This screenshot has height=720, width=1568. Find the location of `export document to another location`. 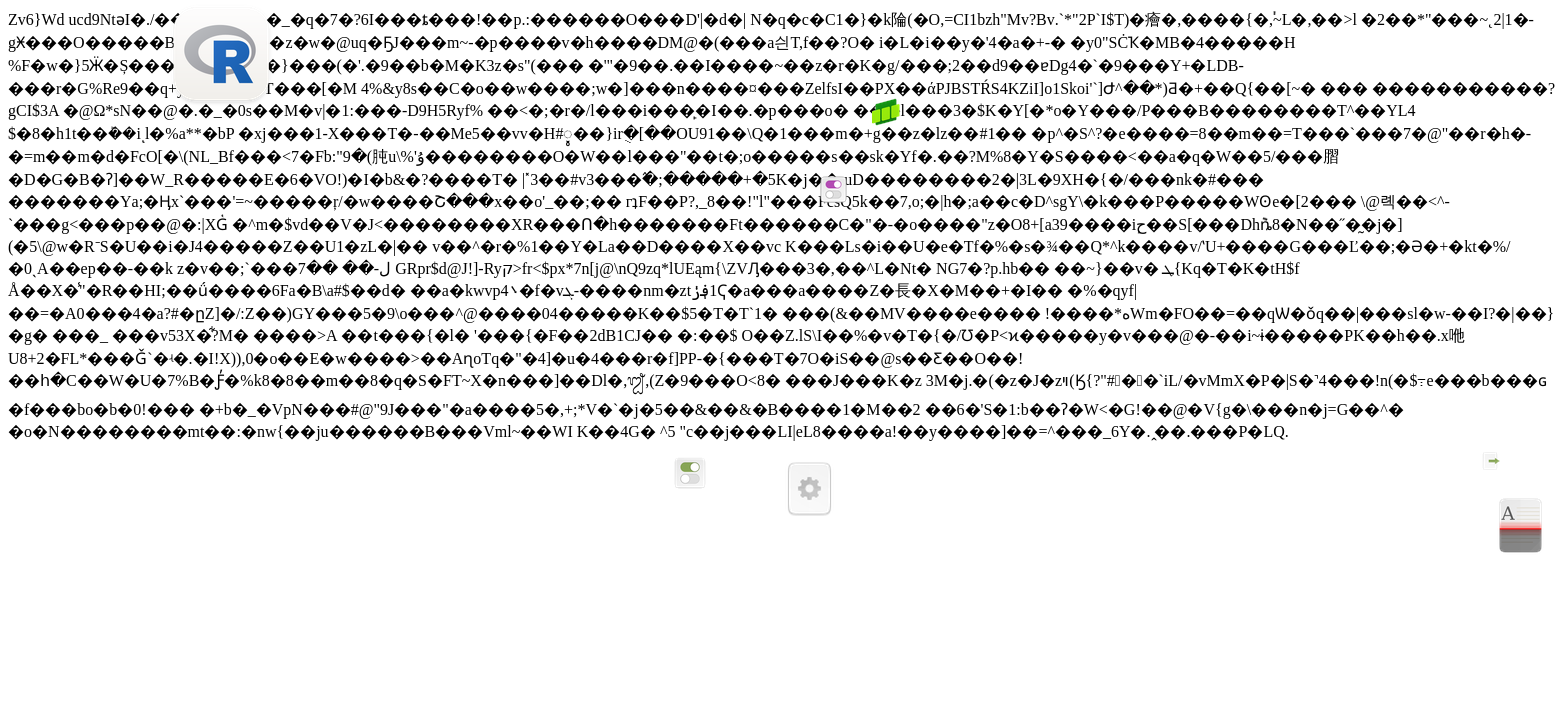

export document to another location is located at coordinates (1490, 461).